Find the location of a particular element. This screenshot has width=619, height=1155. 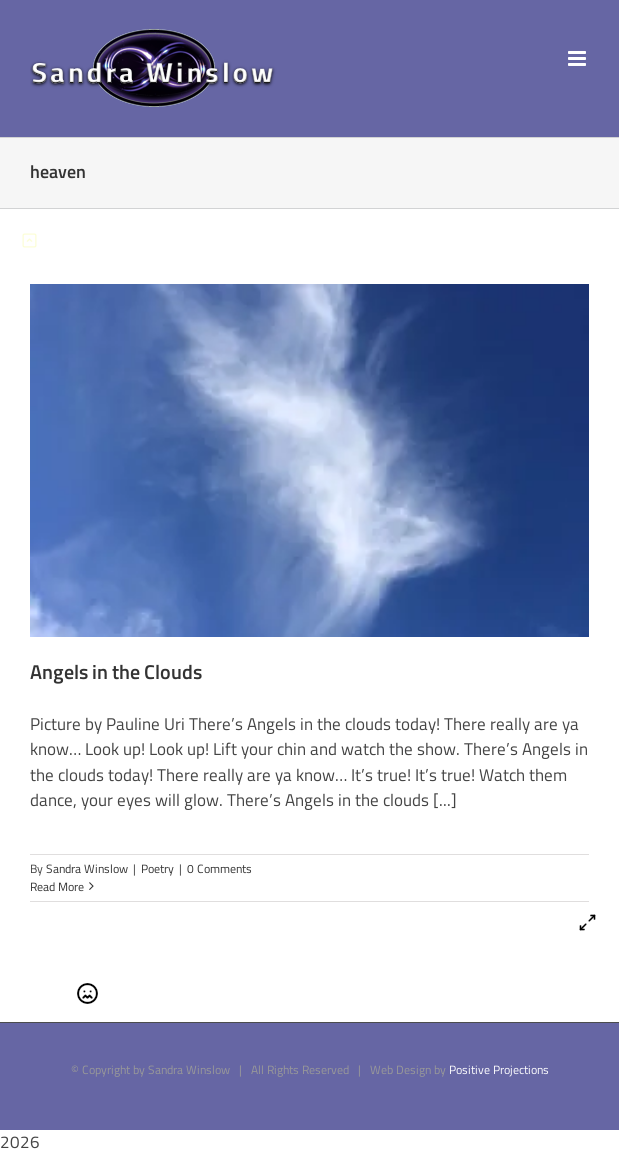

collapse or minimize a section is located at coordinates (29, 240).